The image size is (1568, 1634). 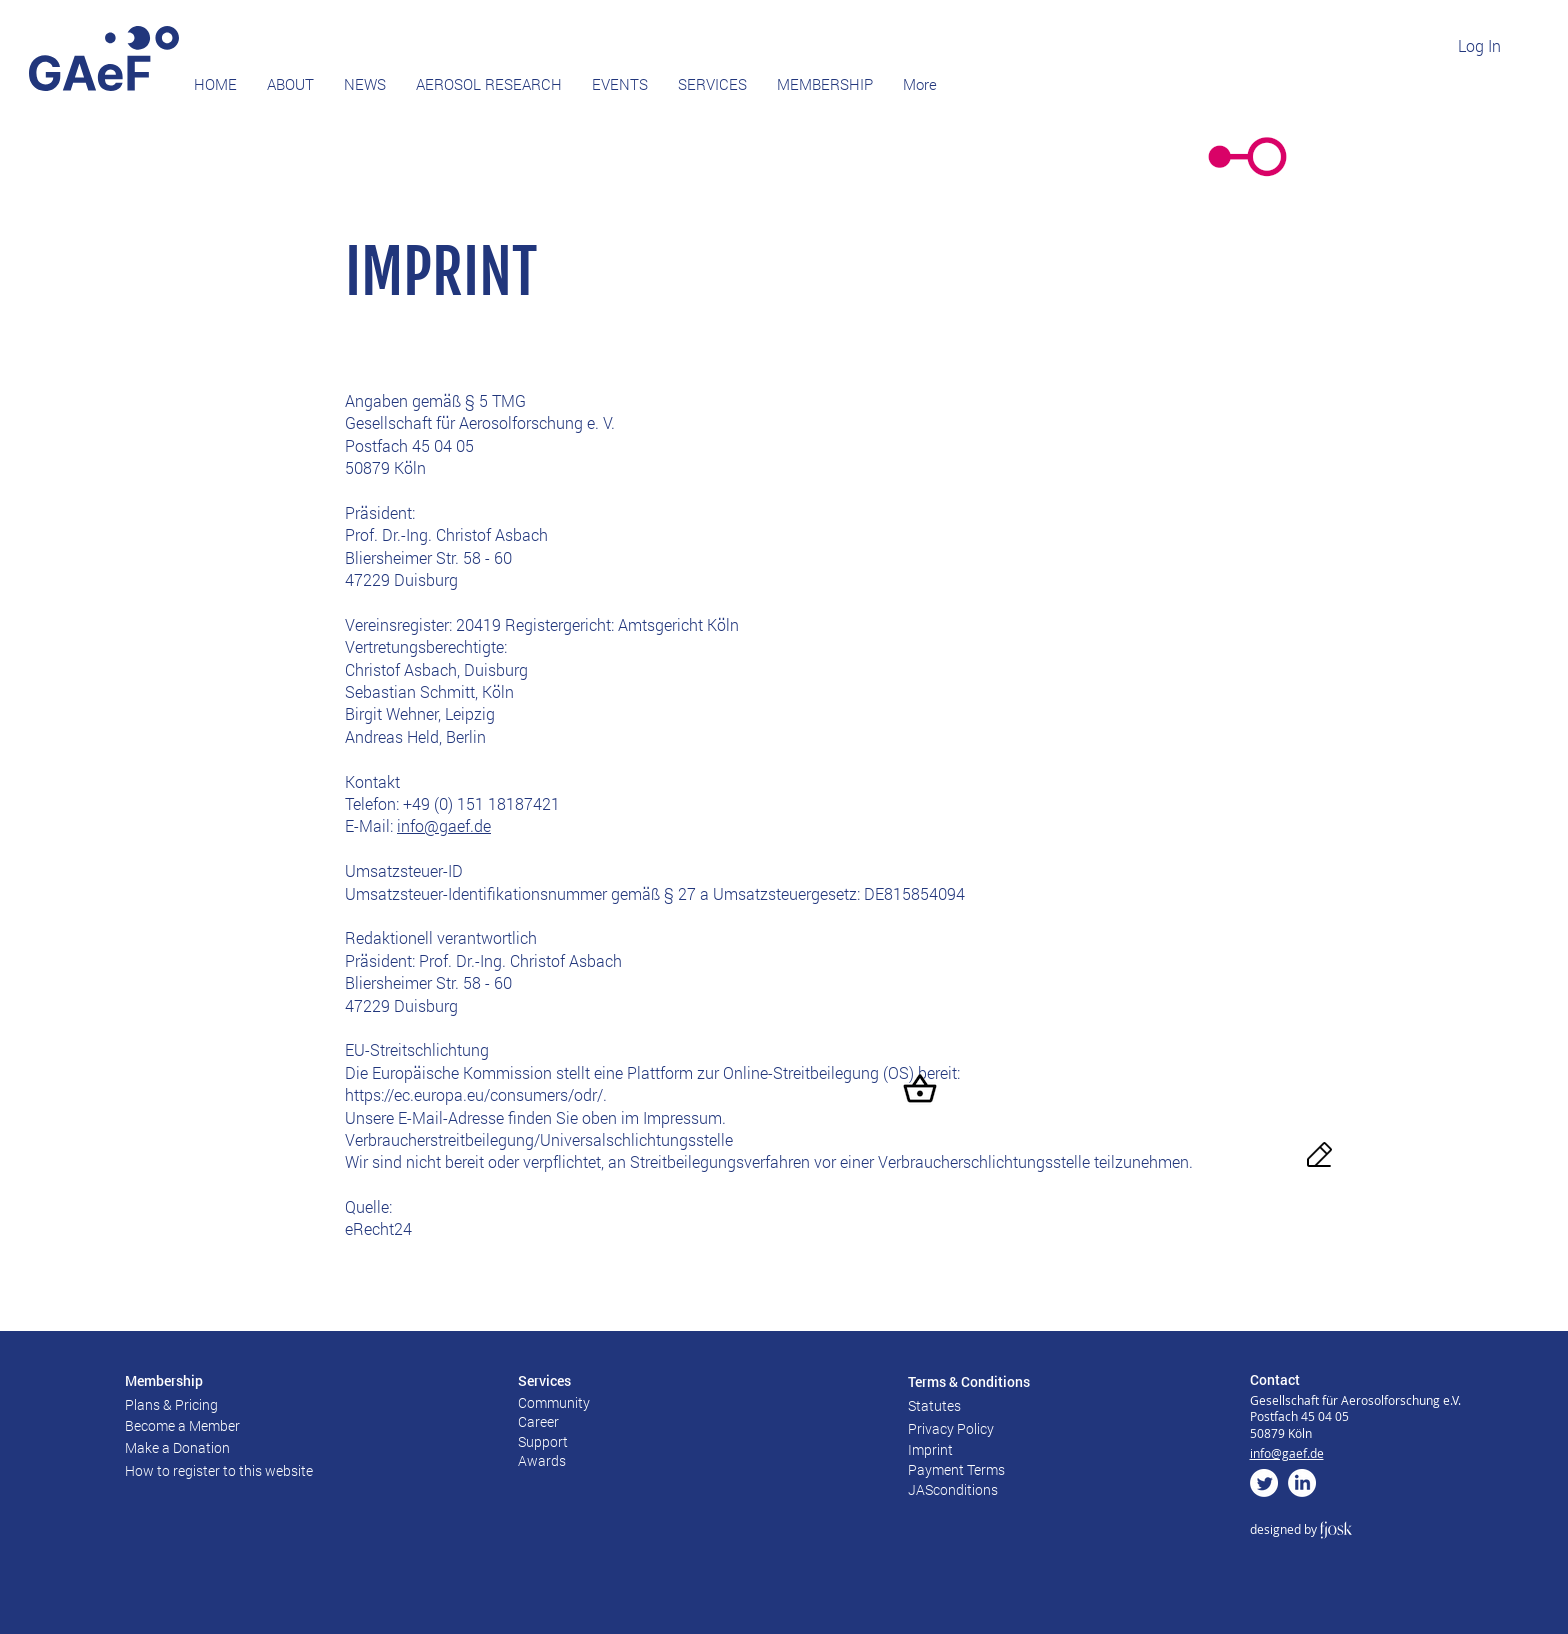 What do you see at coordinates (920, 1089) in the screenshot?
I see `view your shopping basket` at bounding box center [920, 1089].